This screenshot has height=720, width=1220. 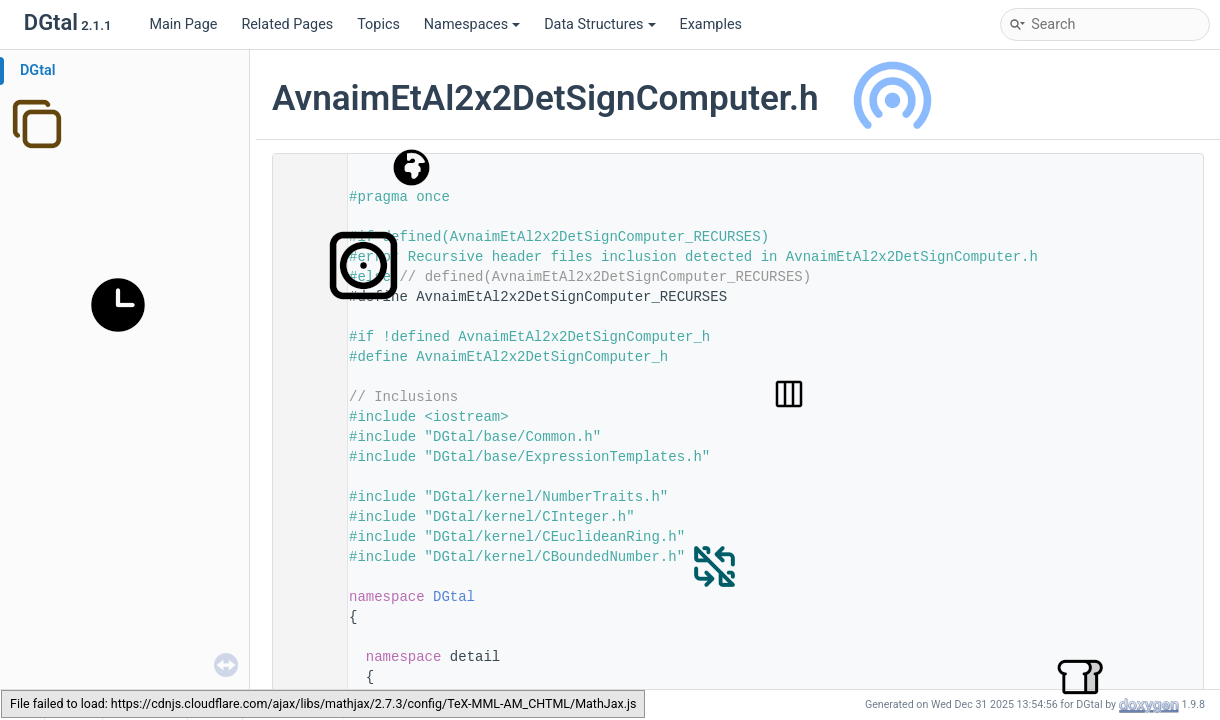 What do you see at coordinates (789, 394) in the screenshot?
I see `switch to three-column layout` at bounding box center [789, 394].